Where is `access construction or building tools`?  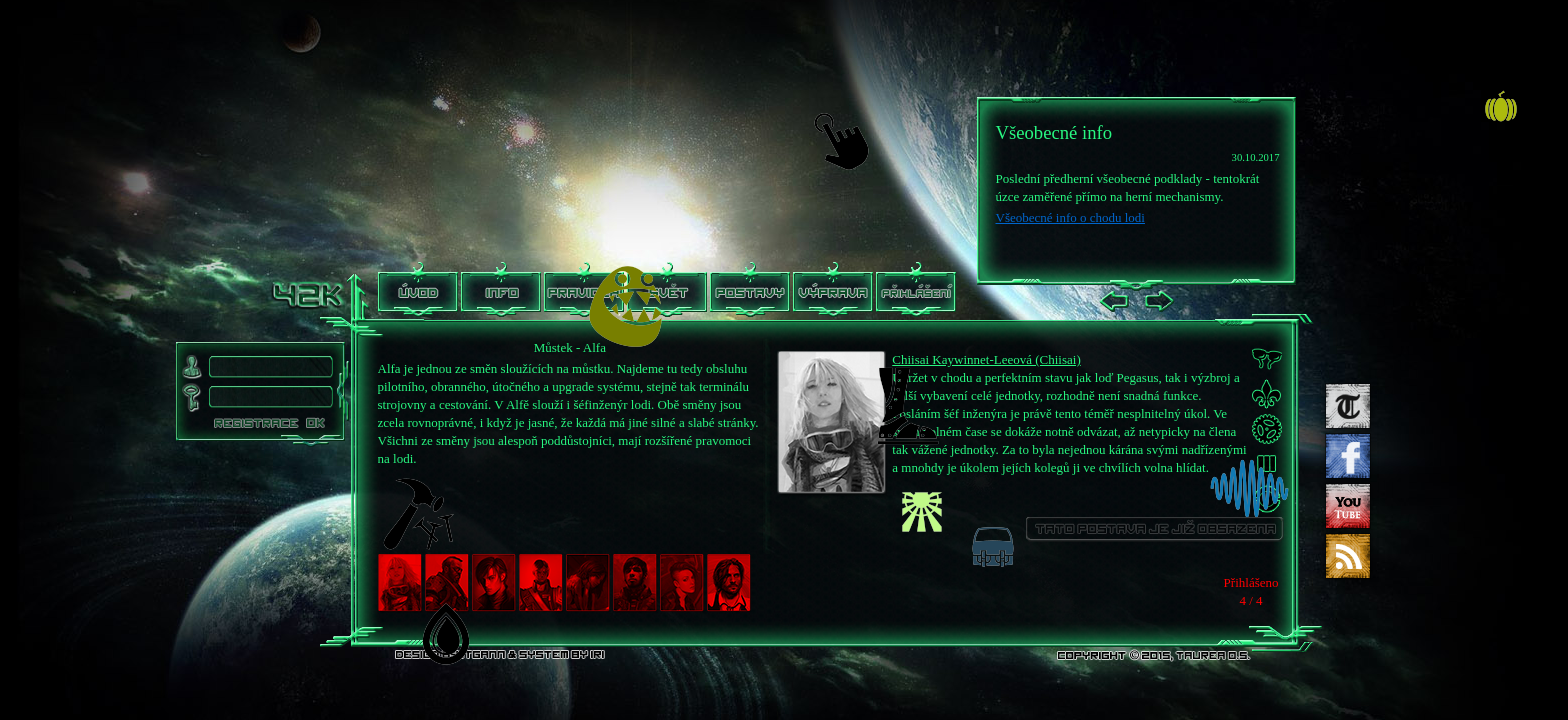
access construction or building tools is located at coordinates (419, 514).